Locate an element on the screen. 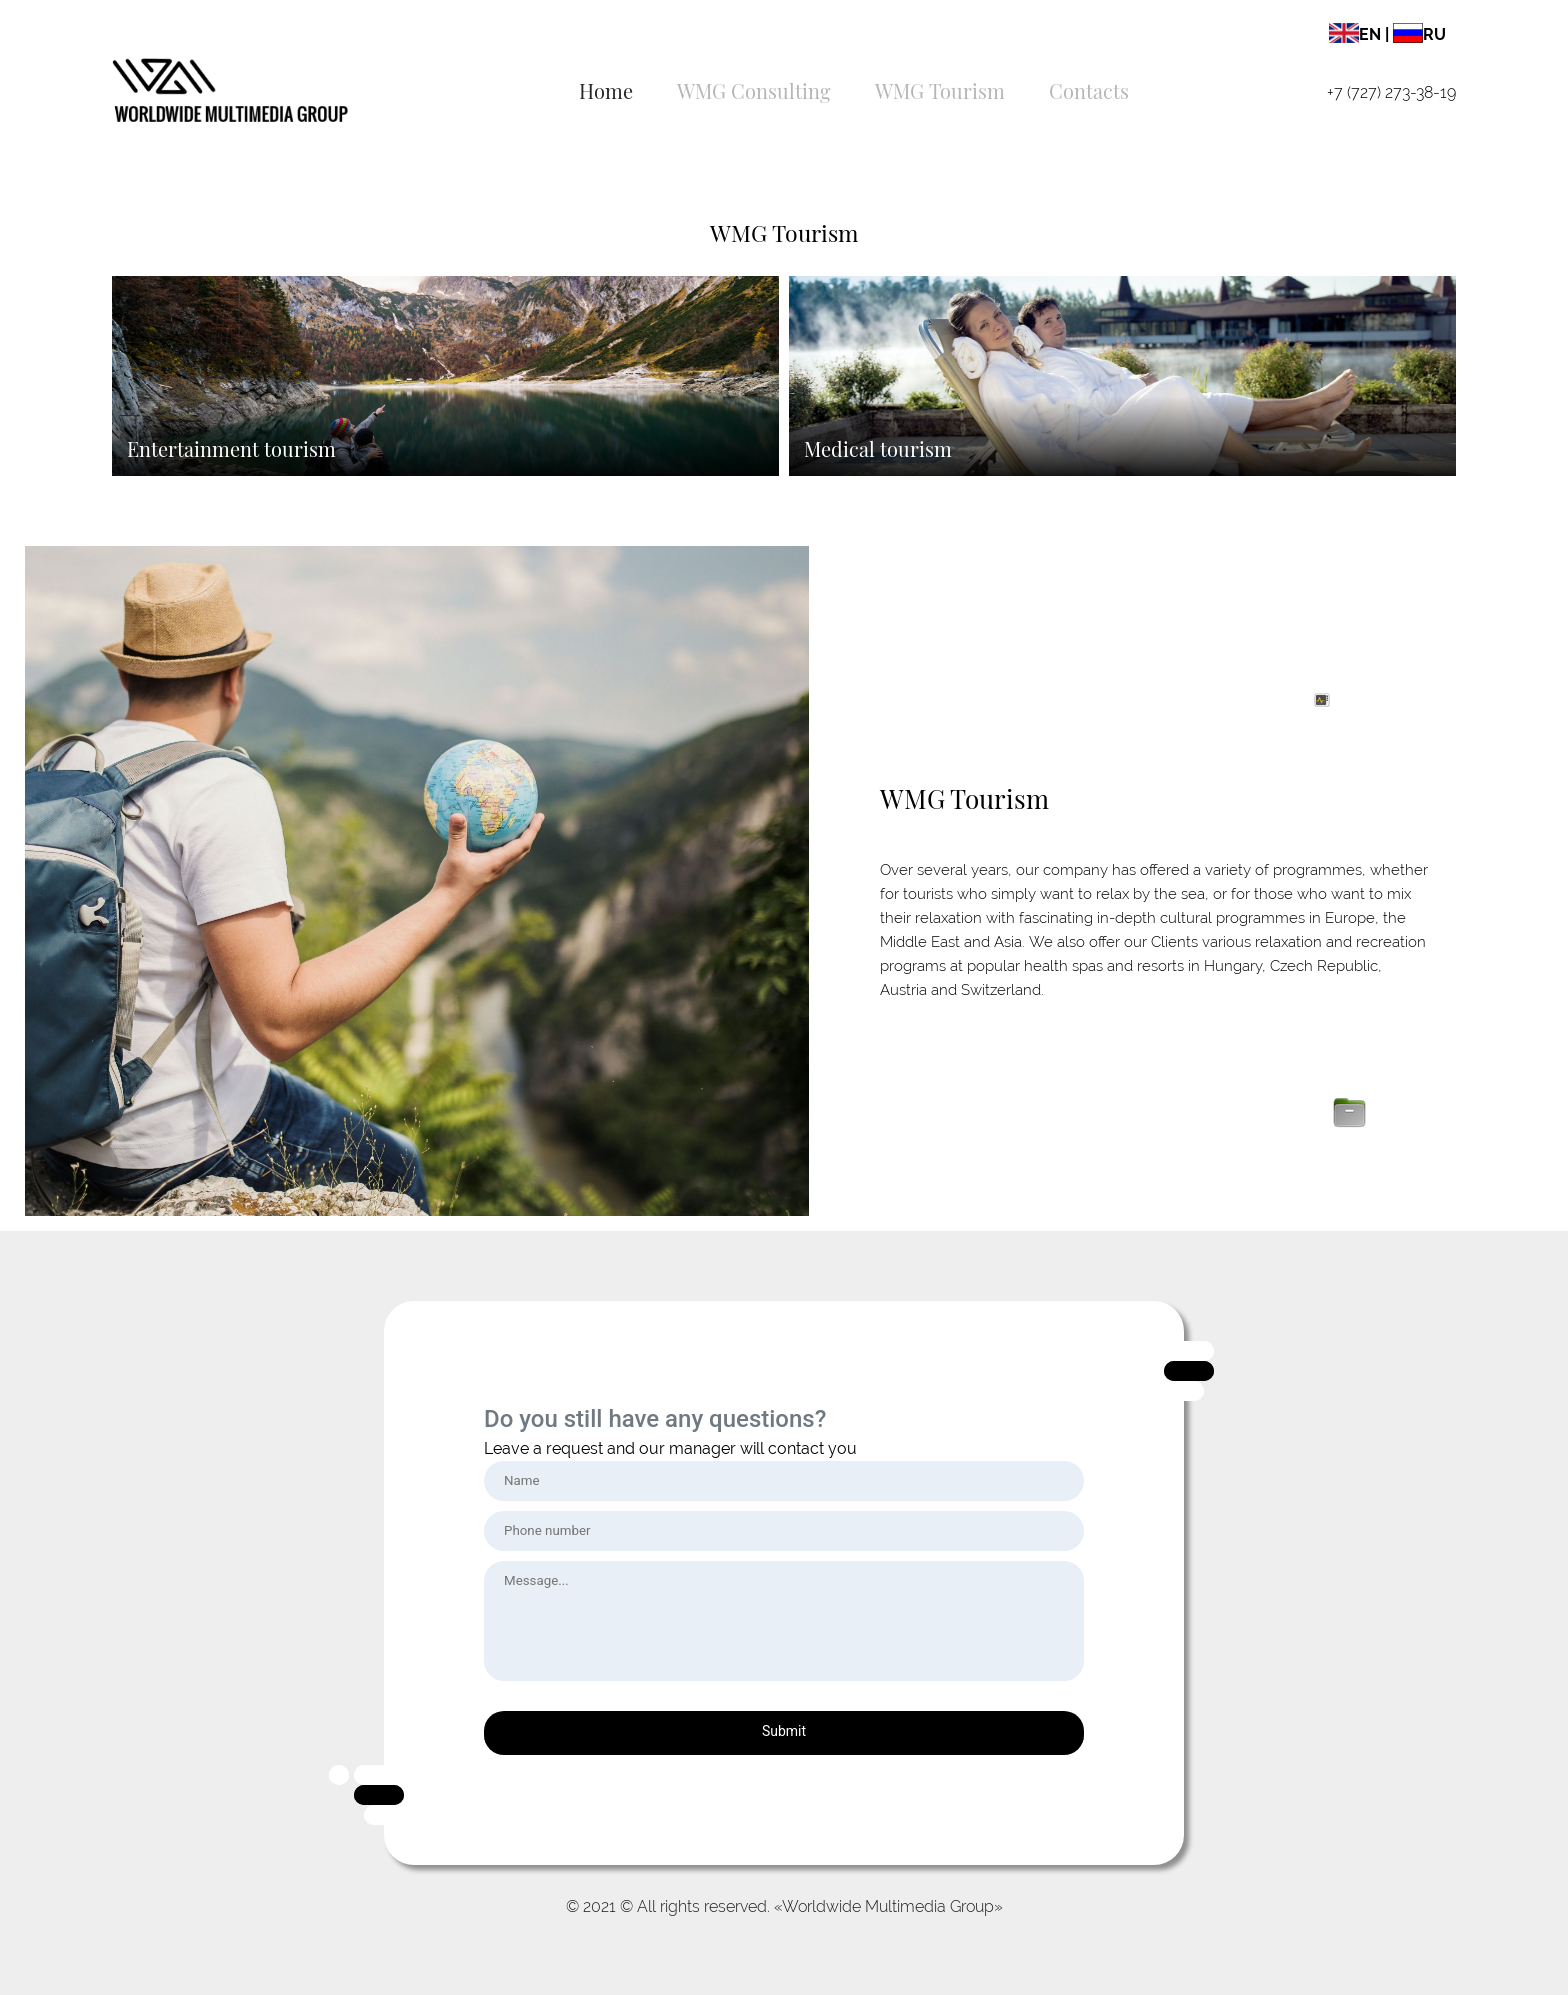 The height and width of the screenshot is (1995, 1568). open the file manager app is located at coordinates (1349, 1112).